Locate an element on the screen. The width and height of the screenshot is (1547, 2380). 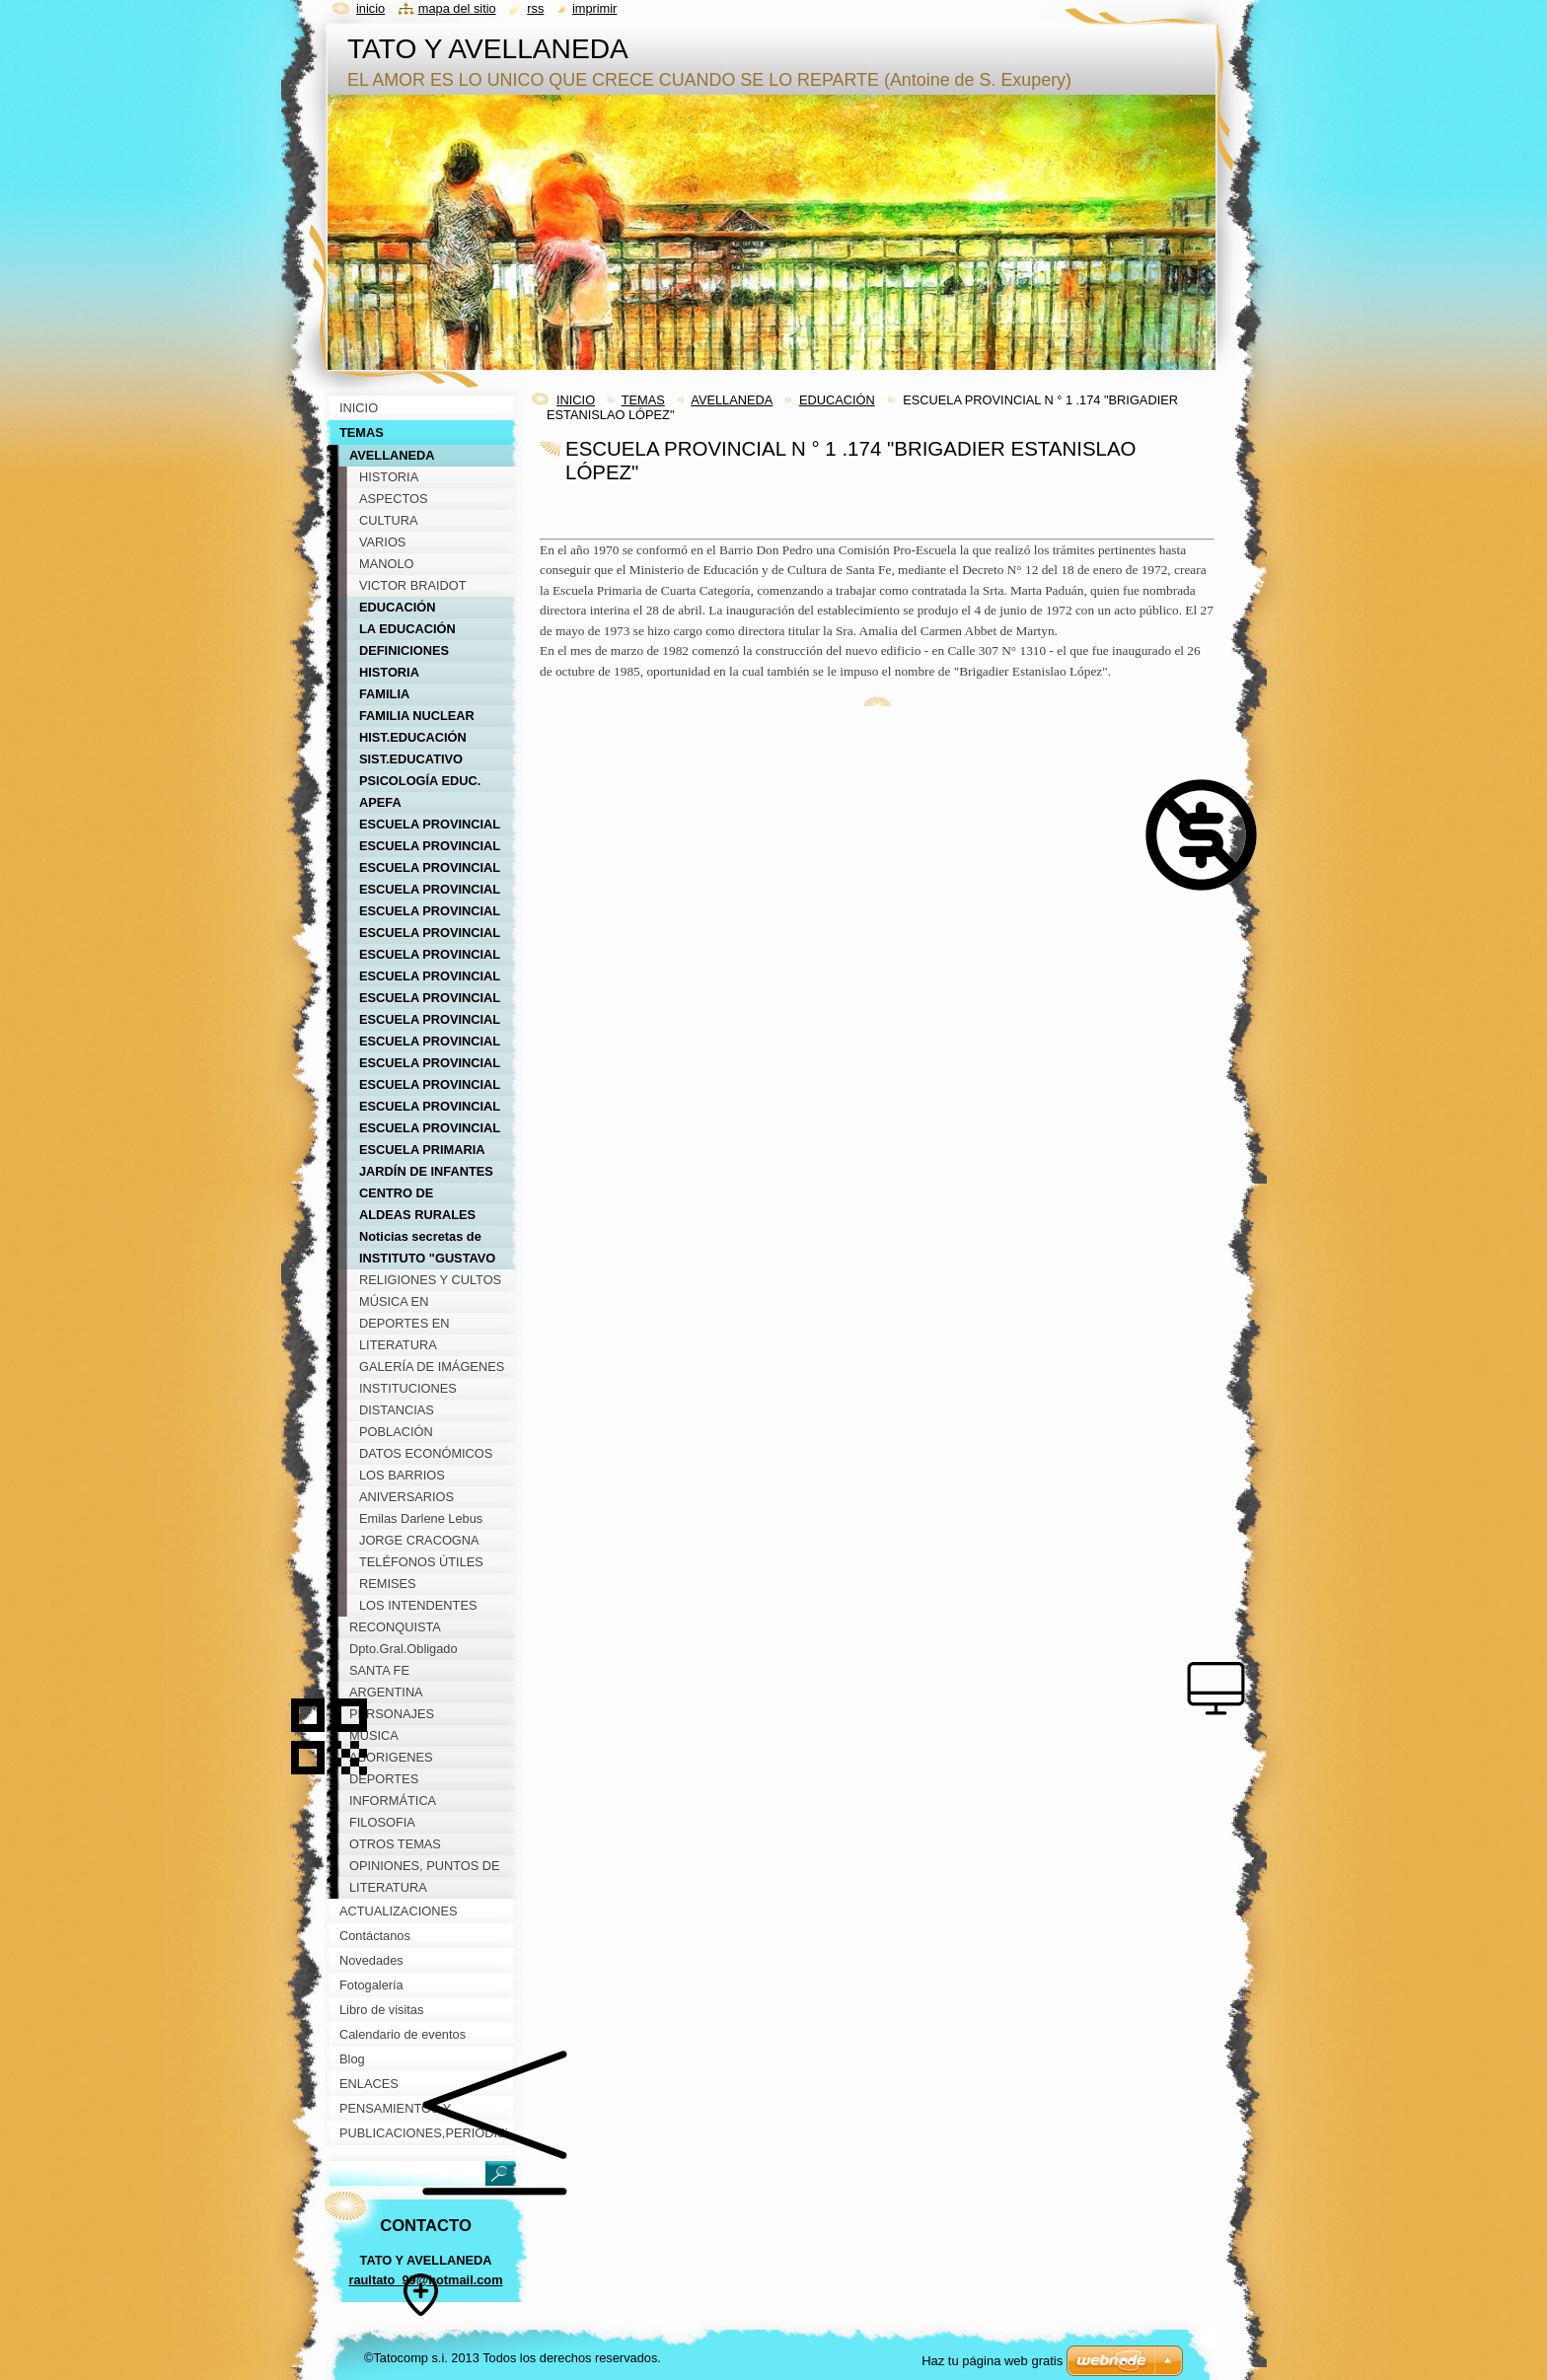
add a new location pin is located at coordinates (420, 2294).